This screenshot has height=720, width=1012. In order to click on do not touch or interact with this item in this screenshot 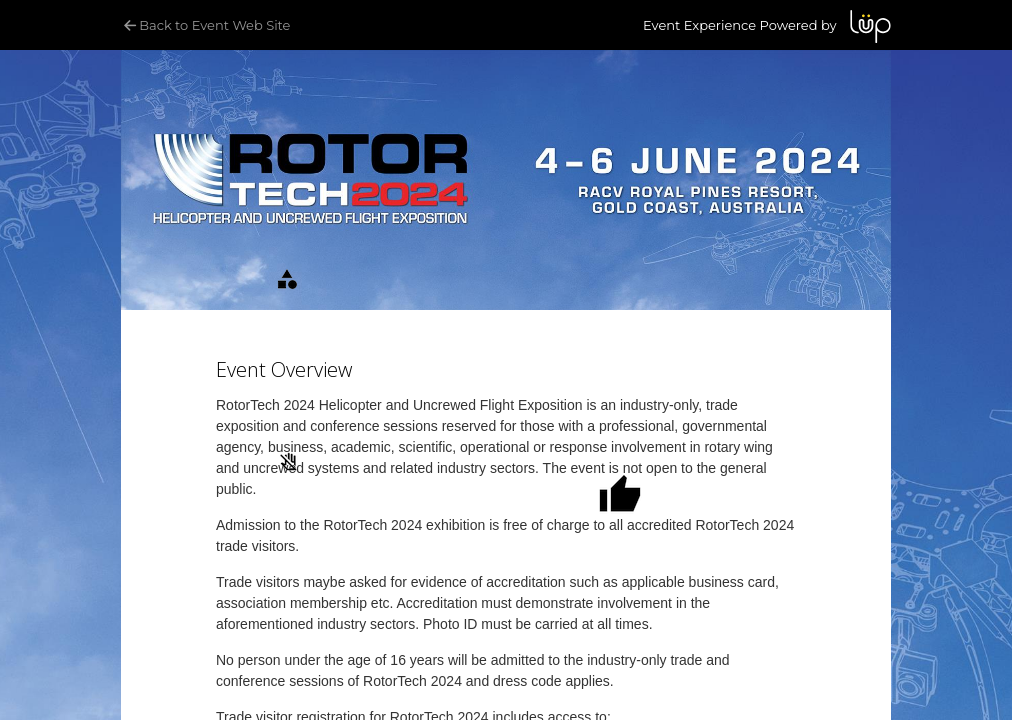, I will do `click(289, 462)`.